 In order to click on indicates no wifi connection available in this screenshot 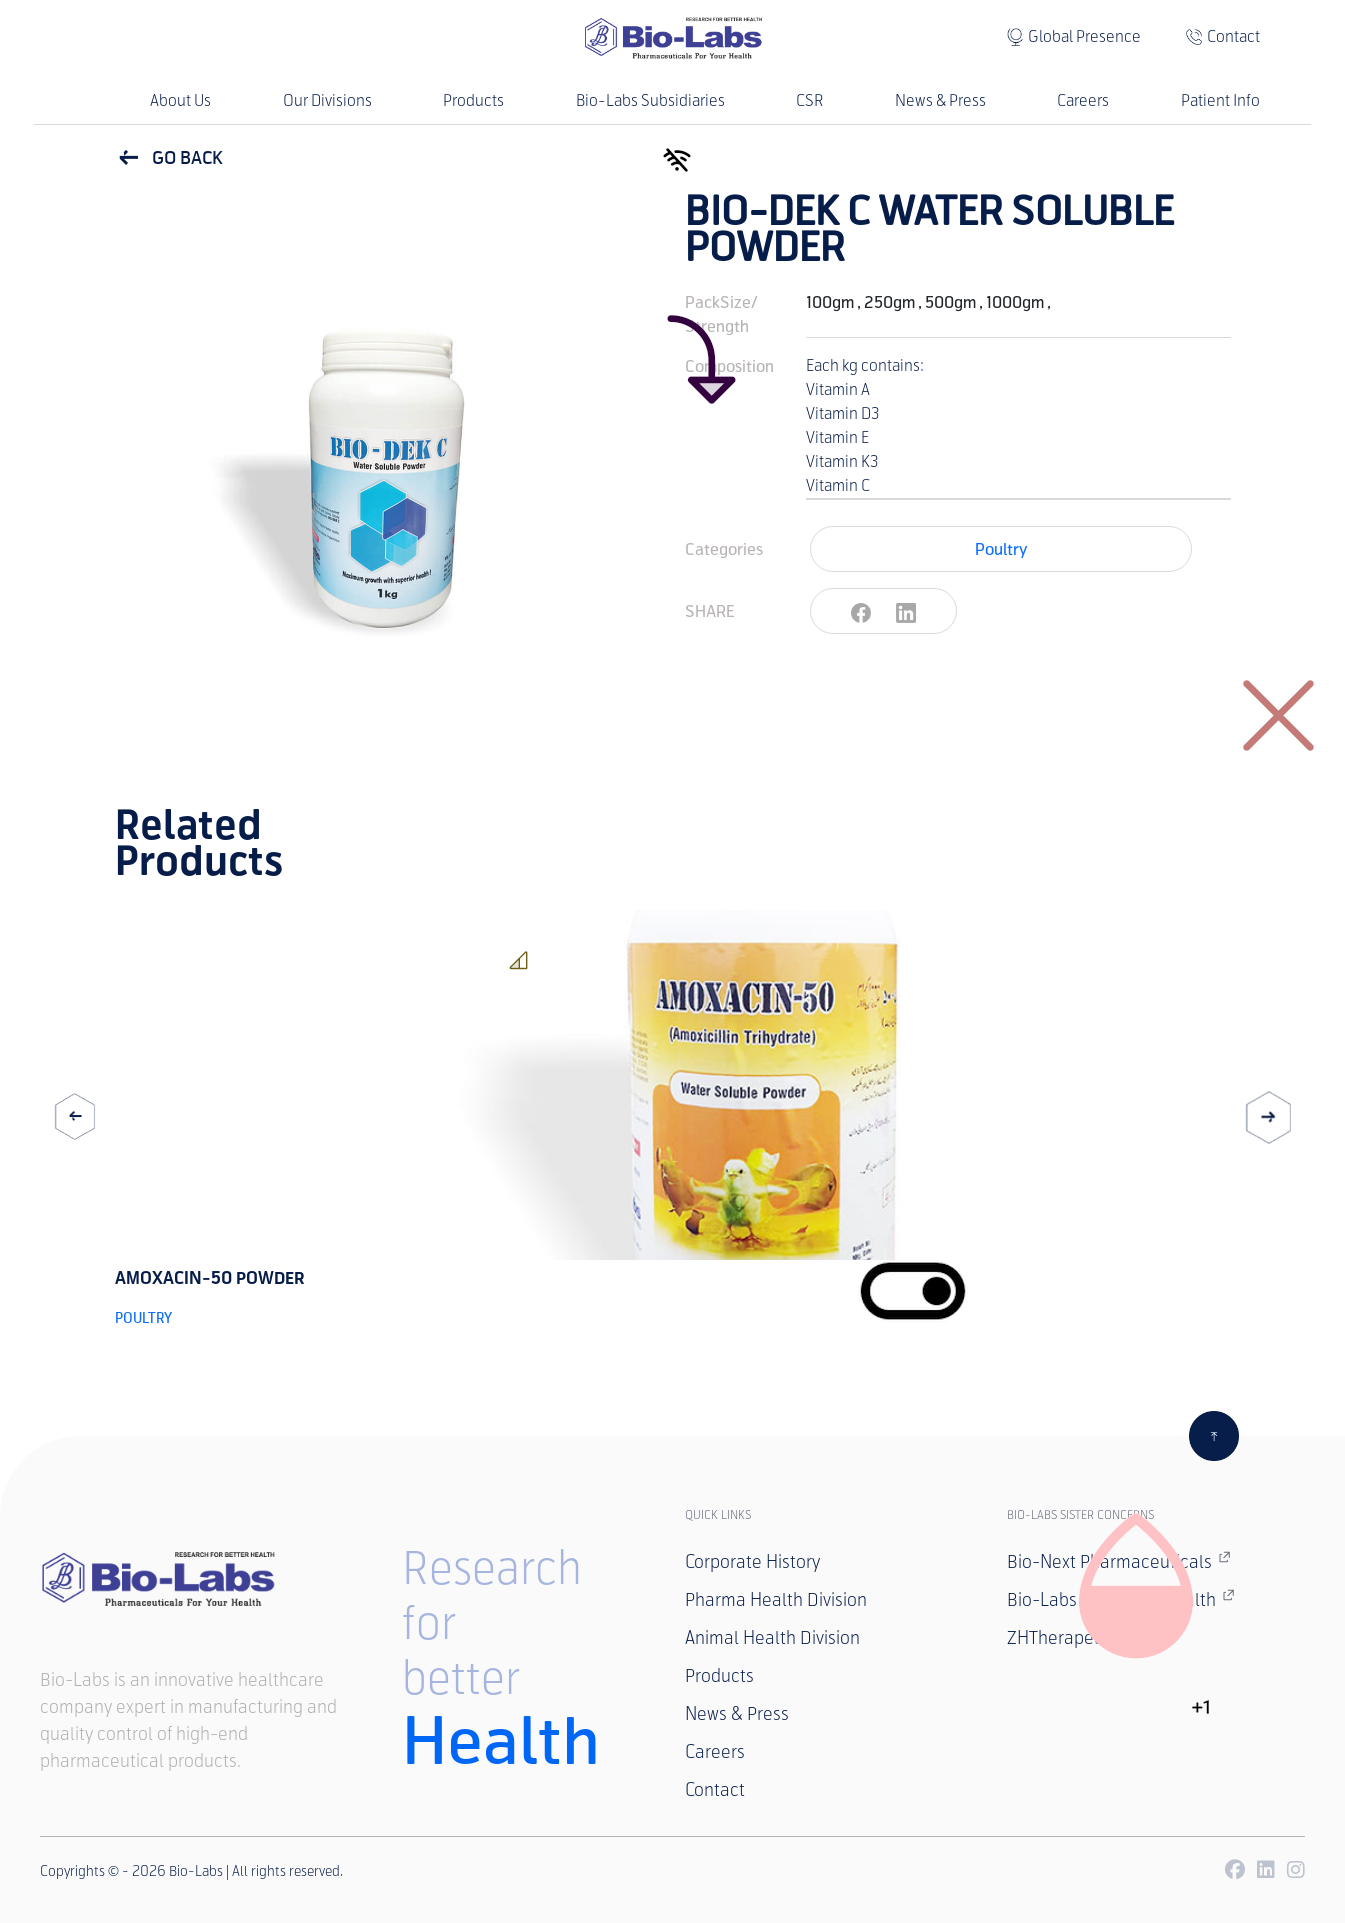, I will do `click(677, 160)`.